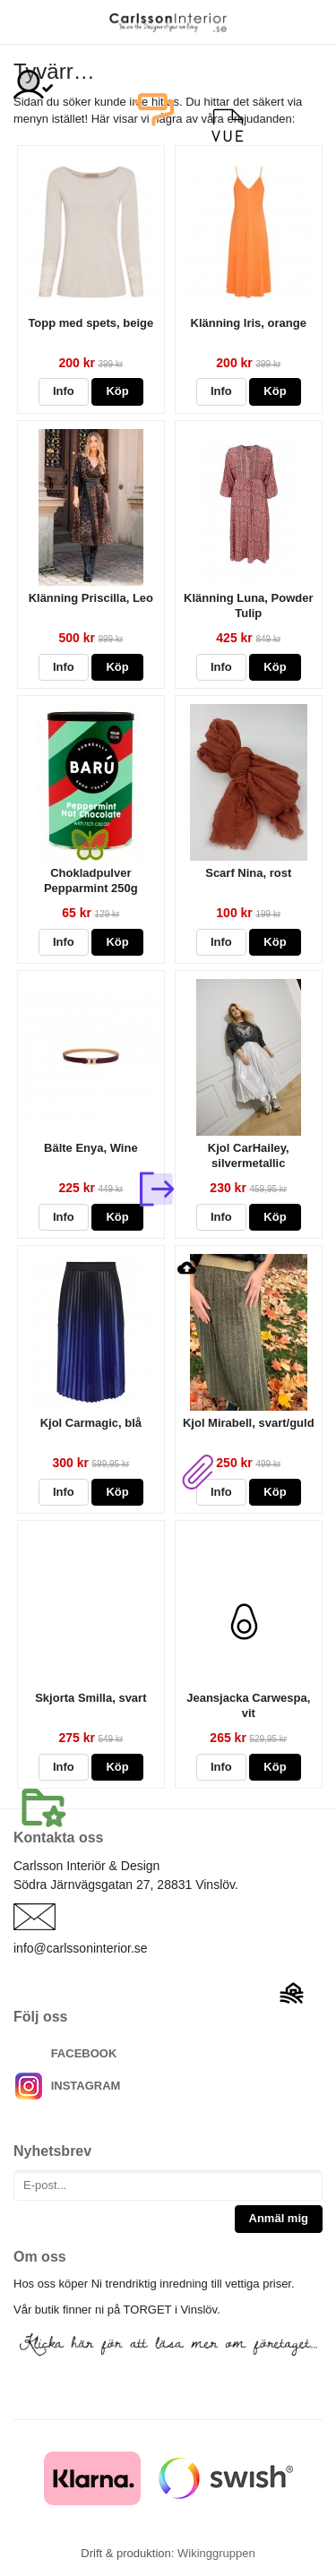  What do you see at coordinates (90, 844) in the screenshot?
I see `indicates a transformation or metamorphosis feature` at bounding box center [90, 844].